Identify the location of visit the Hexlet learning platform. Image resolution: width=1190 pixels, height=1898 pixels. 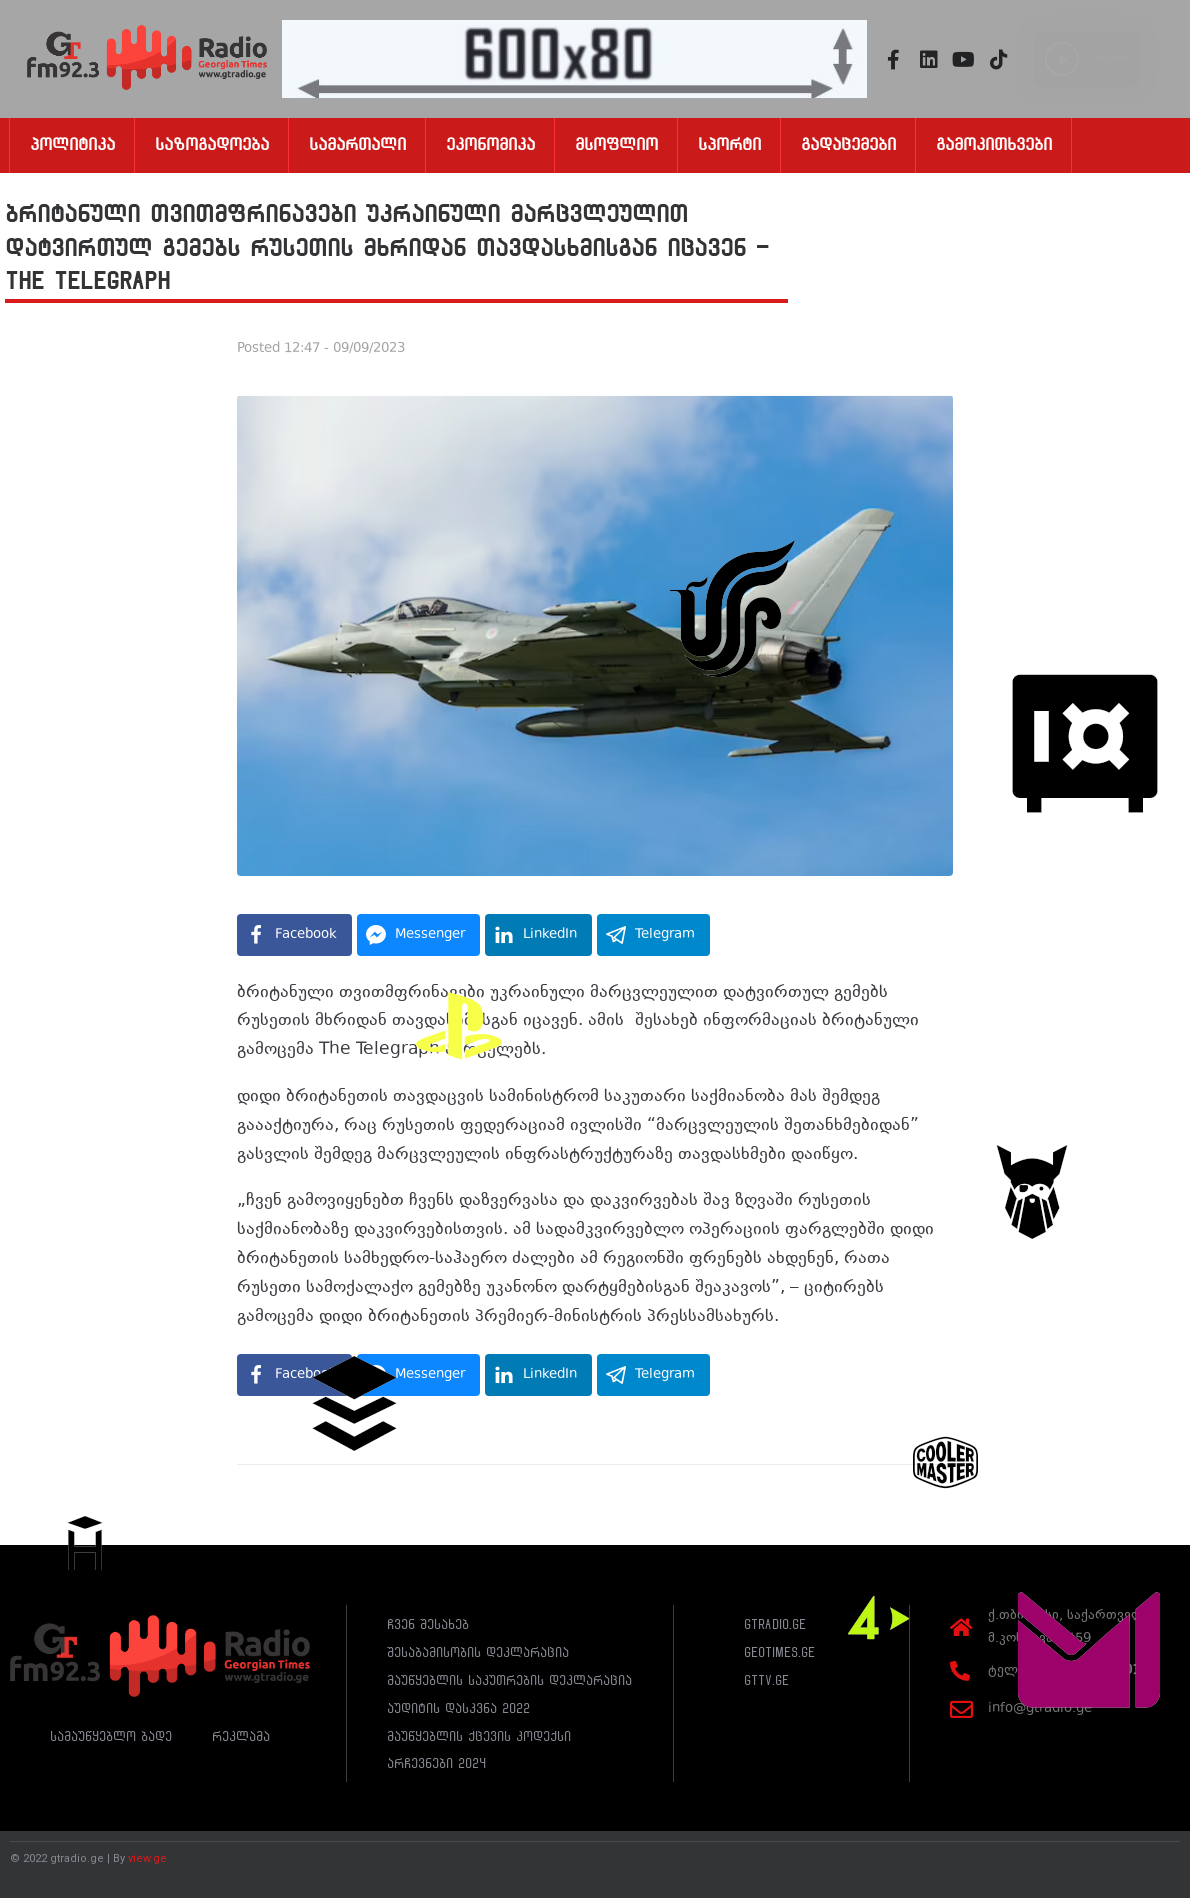
(85, 1543).